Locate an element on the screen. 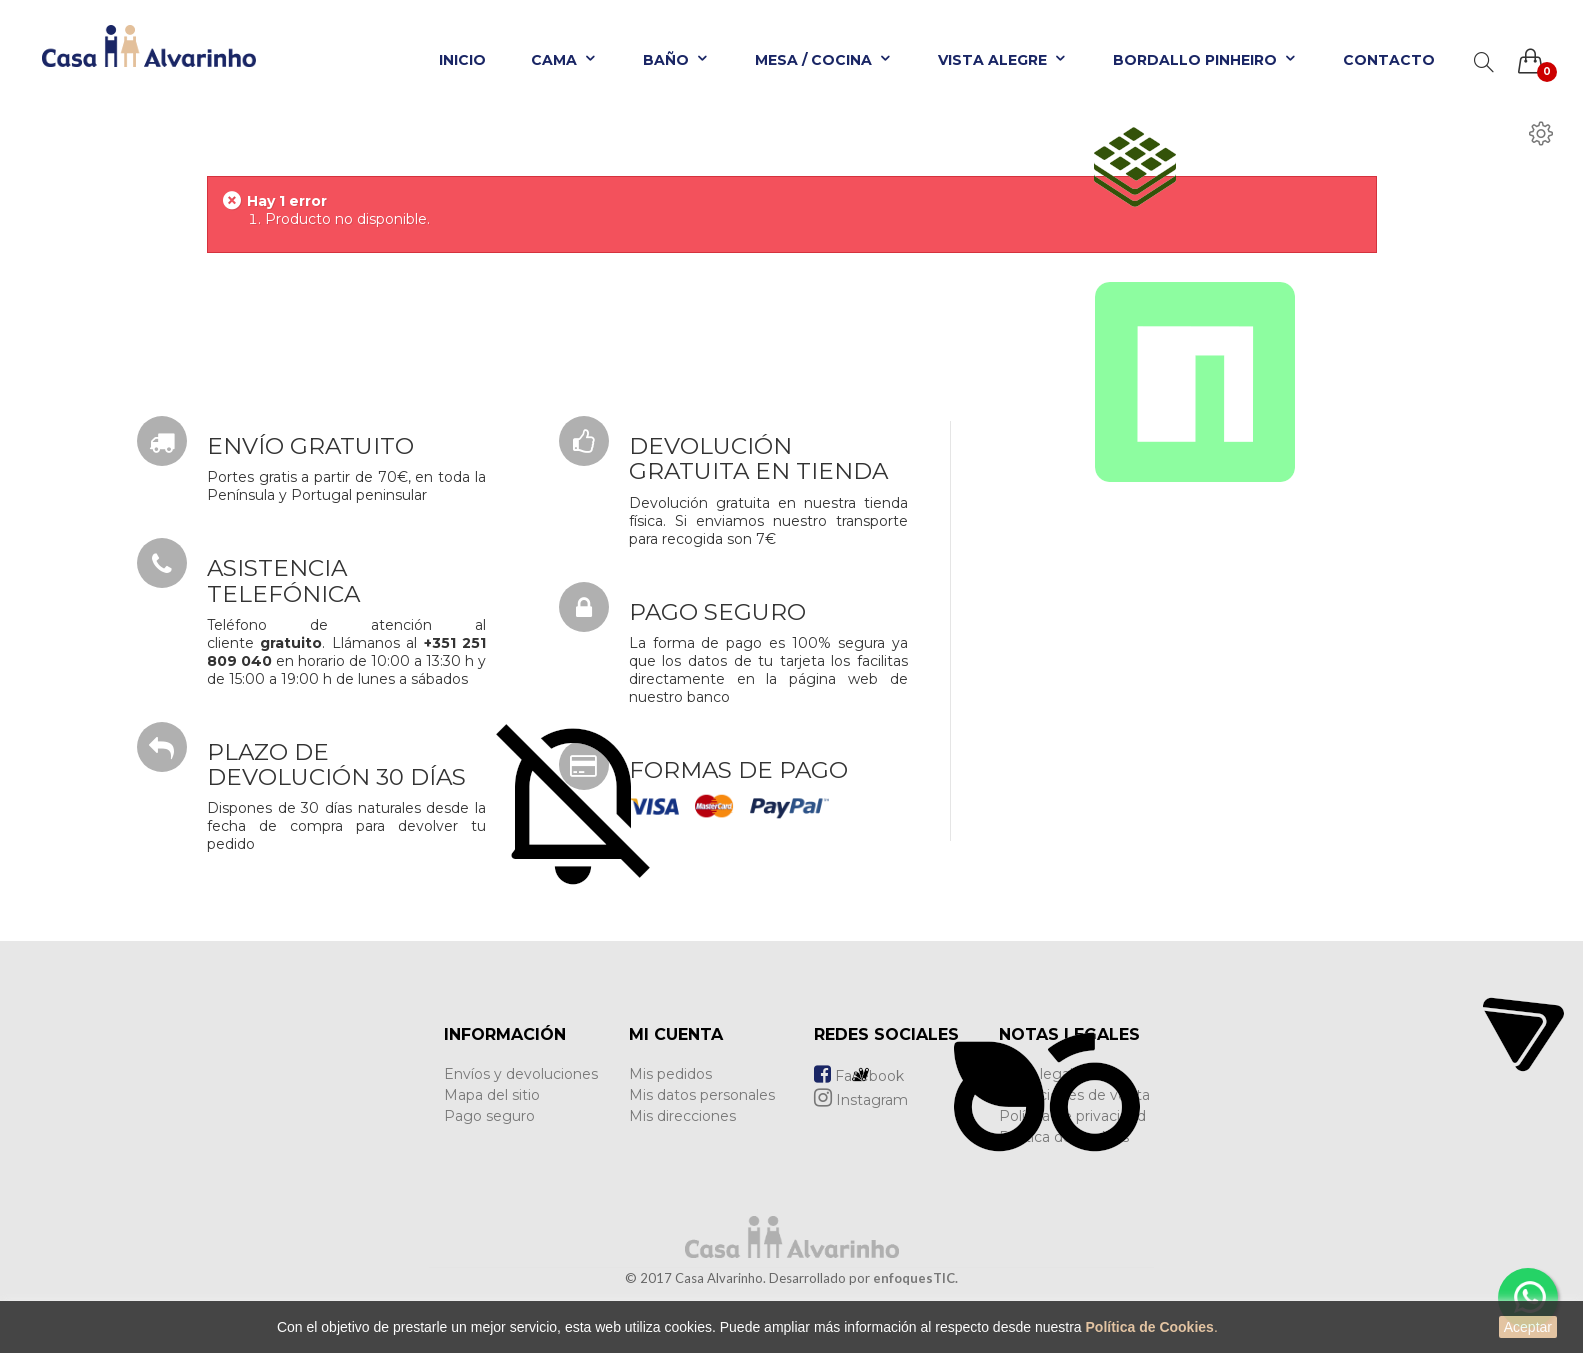  open torizon platform dashboard is located at coordinates (1135, 167).